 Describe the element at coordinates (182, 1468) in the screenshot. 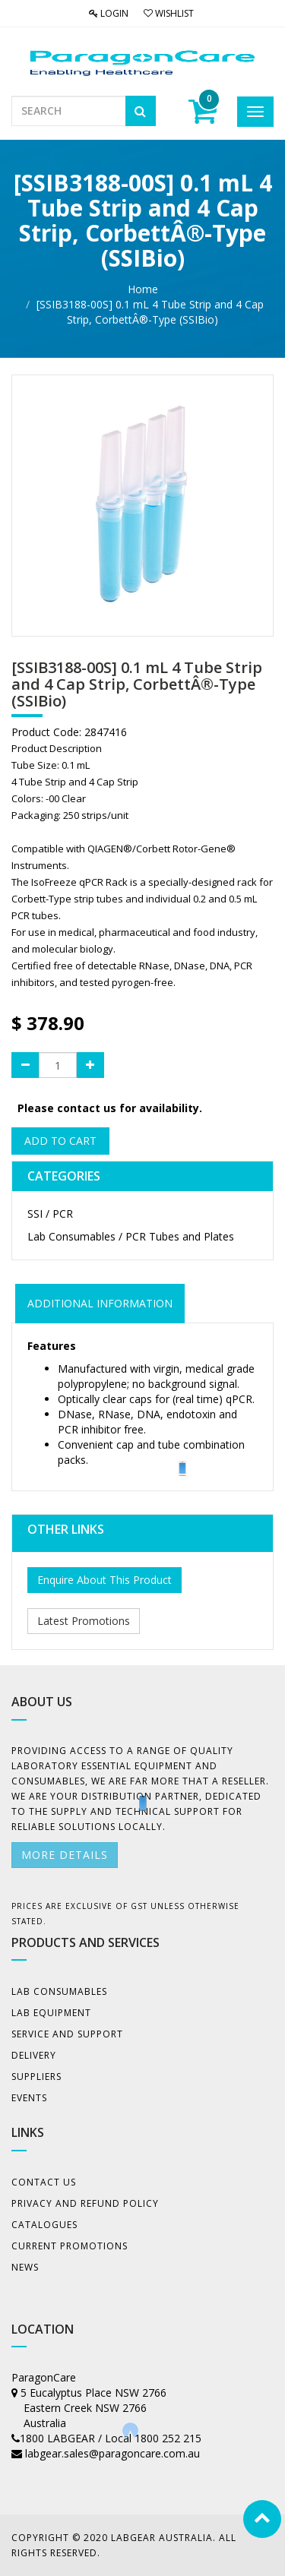

I see `connect or sync an iPhone device` at that location.